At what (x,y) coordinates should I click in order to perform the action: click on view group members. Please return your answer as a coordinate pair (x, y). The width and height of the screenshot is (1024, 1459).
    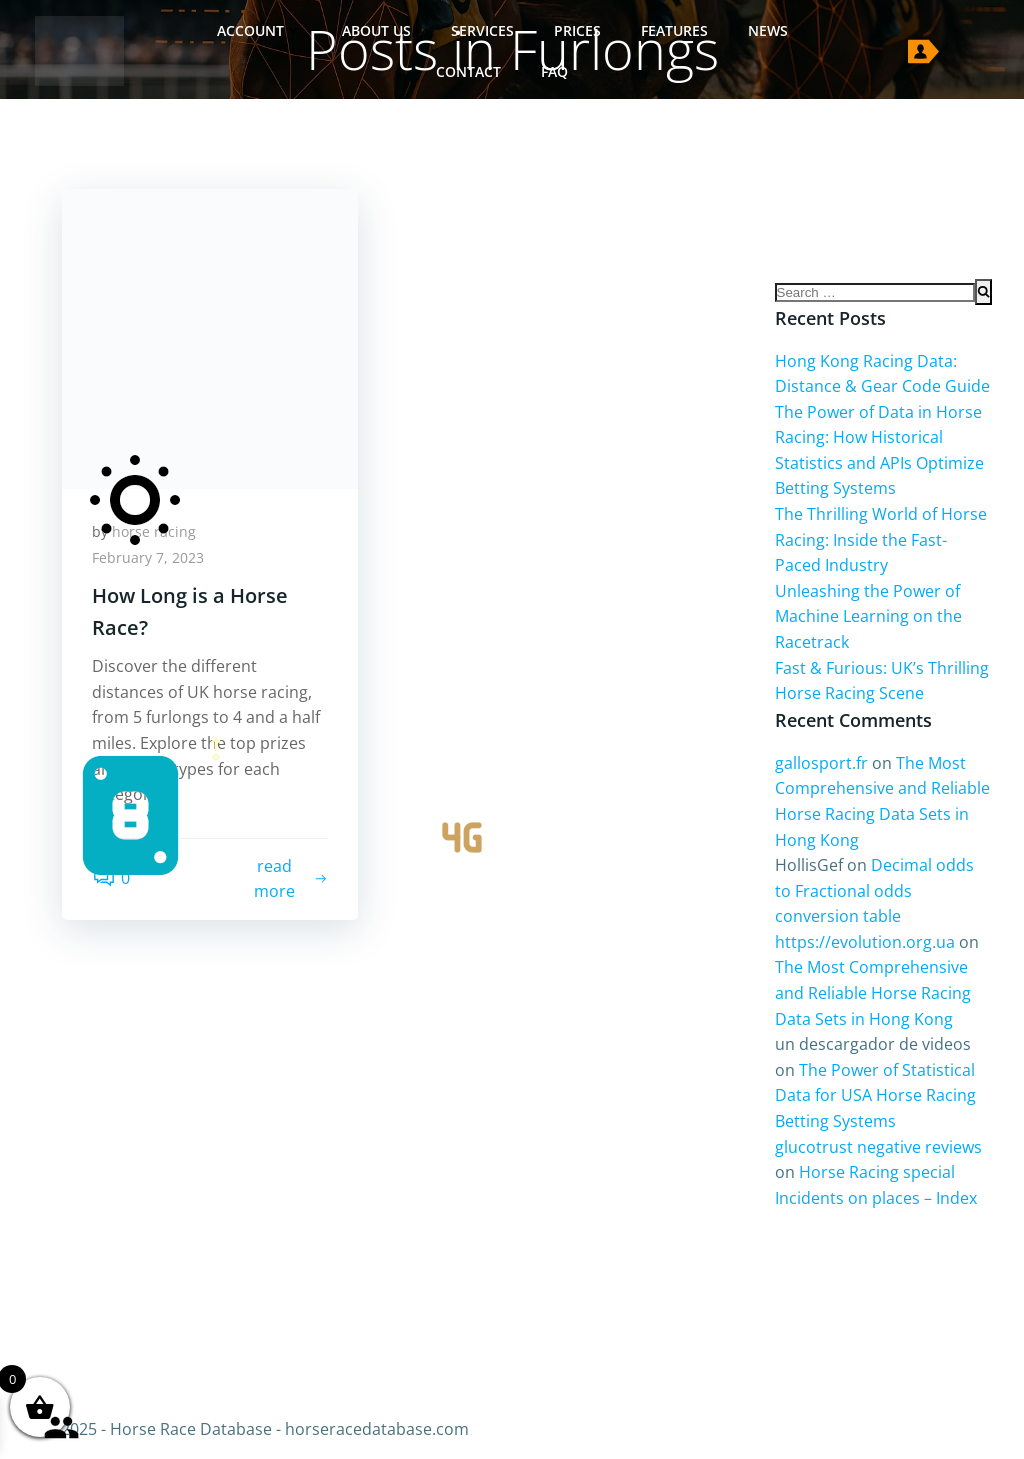
    Looking at the image, I should click on (61, 1427).